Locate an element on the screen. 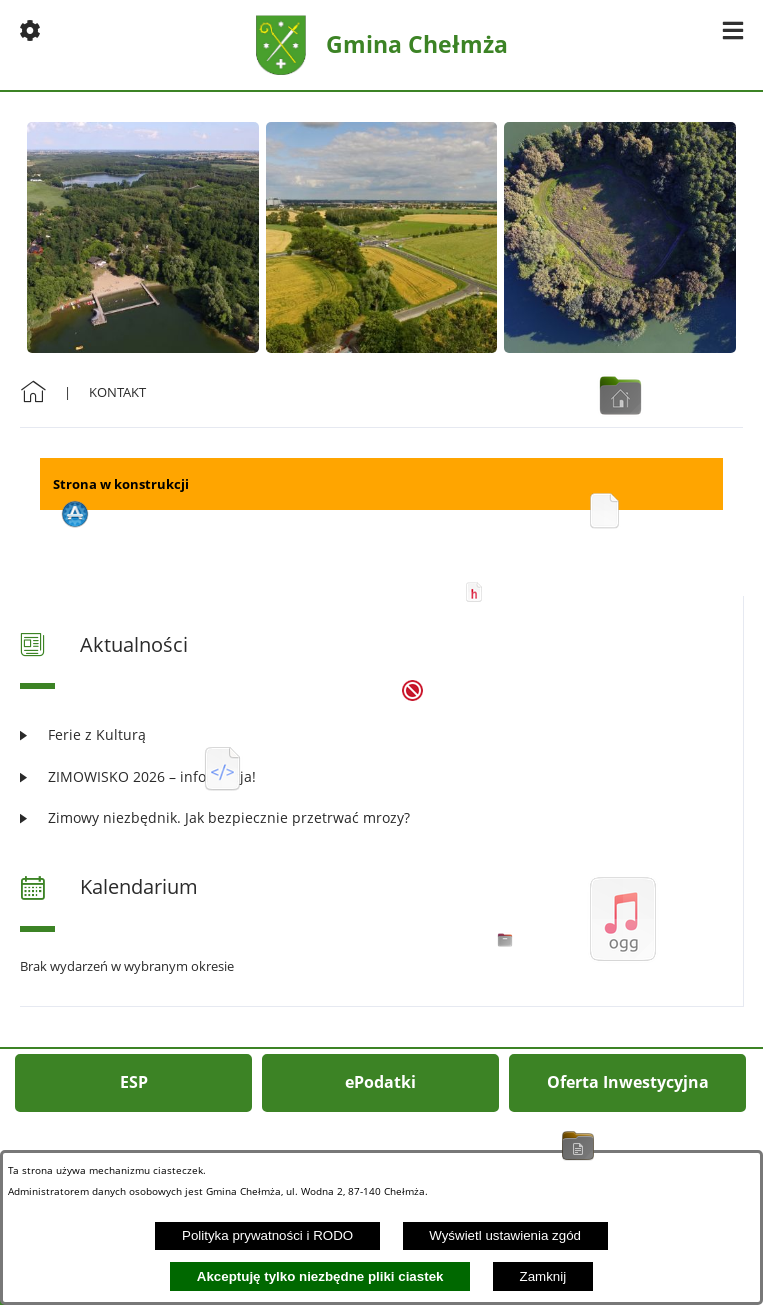  delete selected email message is located at coordinates (412, 690).